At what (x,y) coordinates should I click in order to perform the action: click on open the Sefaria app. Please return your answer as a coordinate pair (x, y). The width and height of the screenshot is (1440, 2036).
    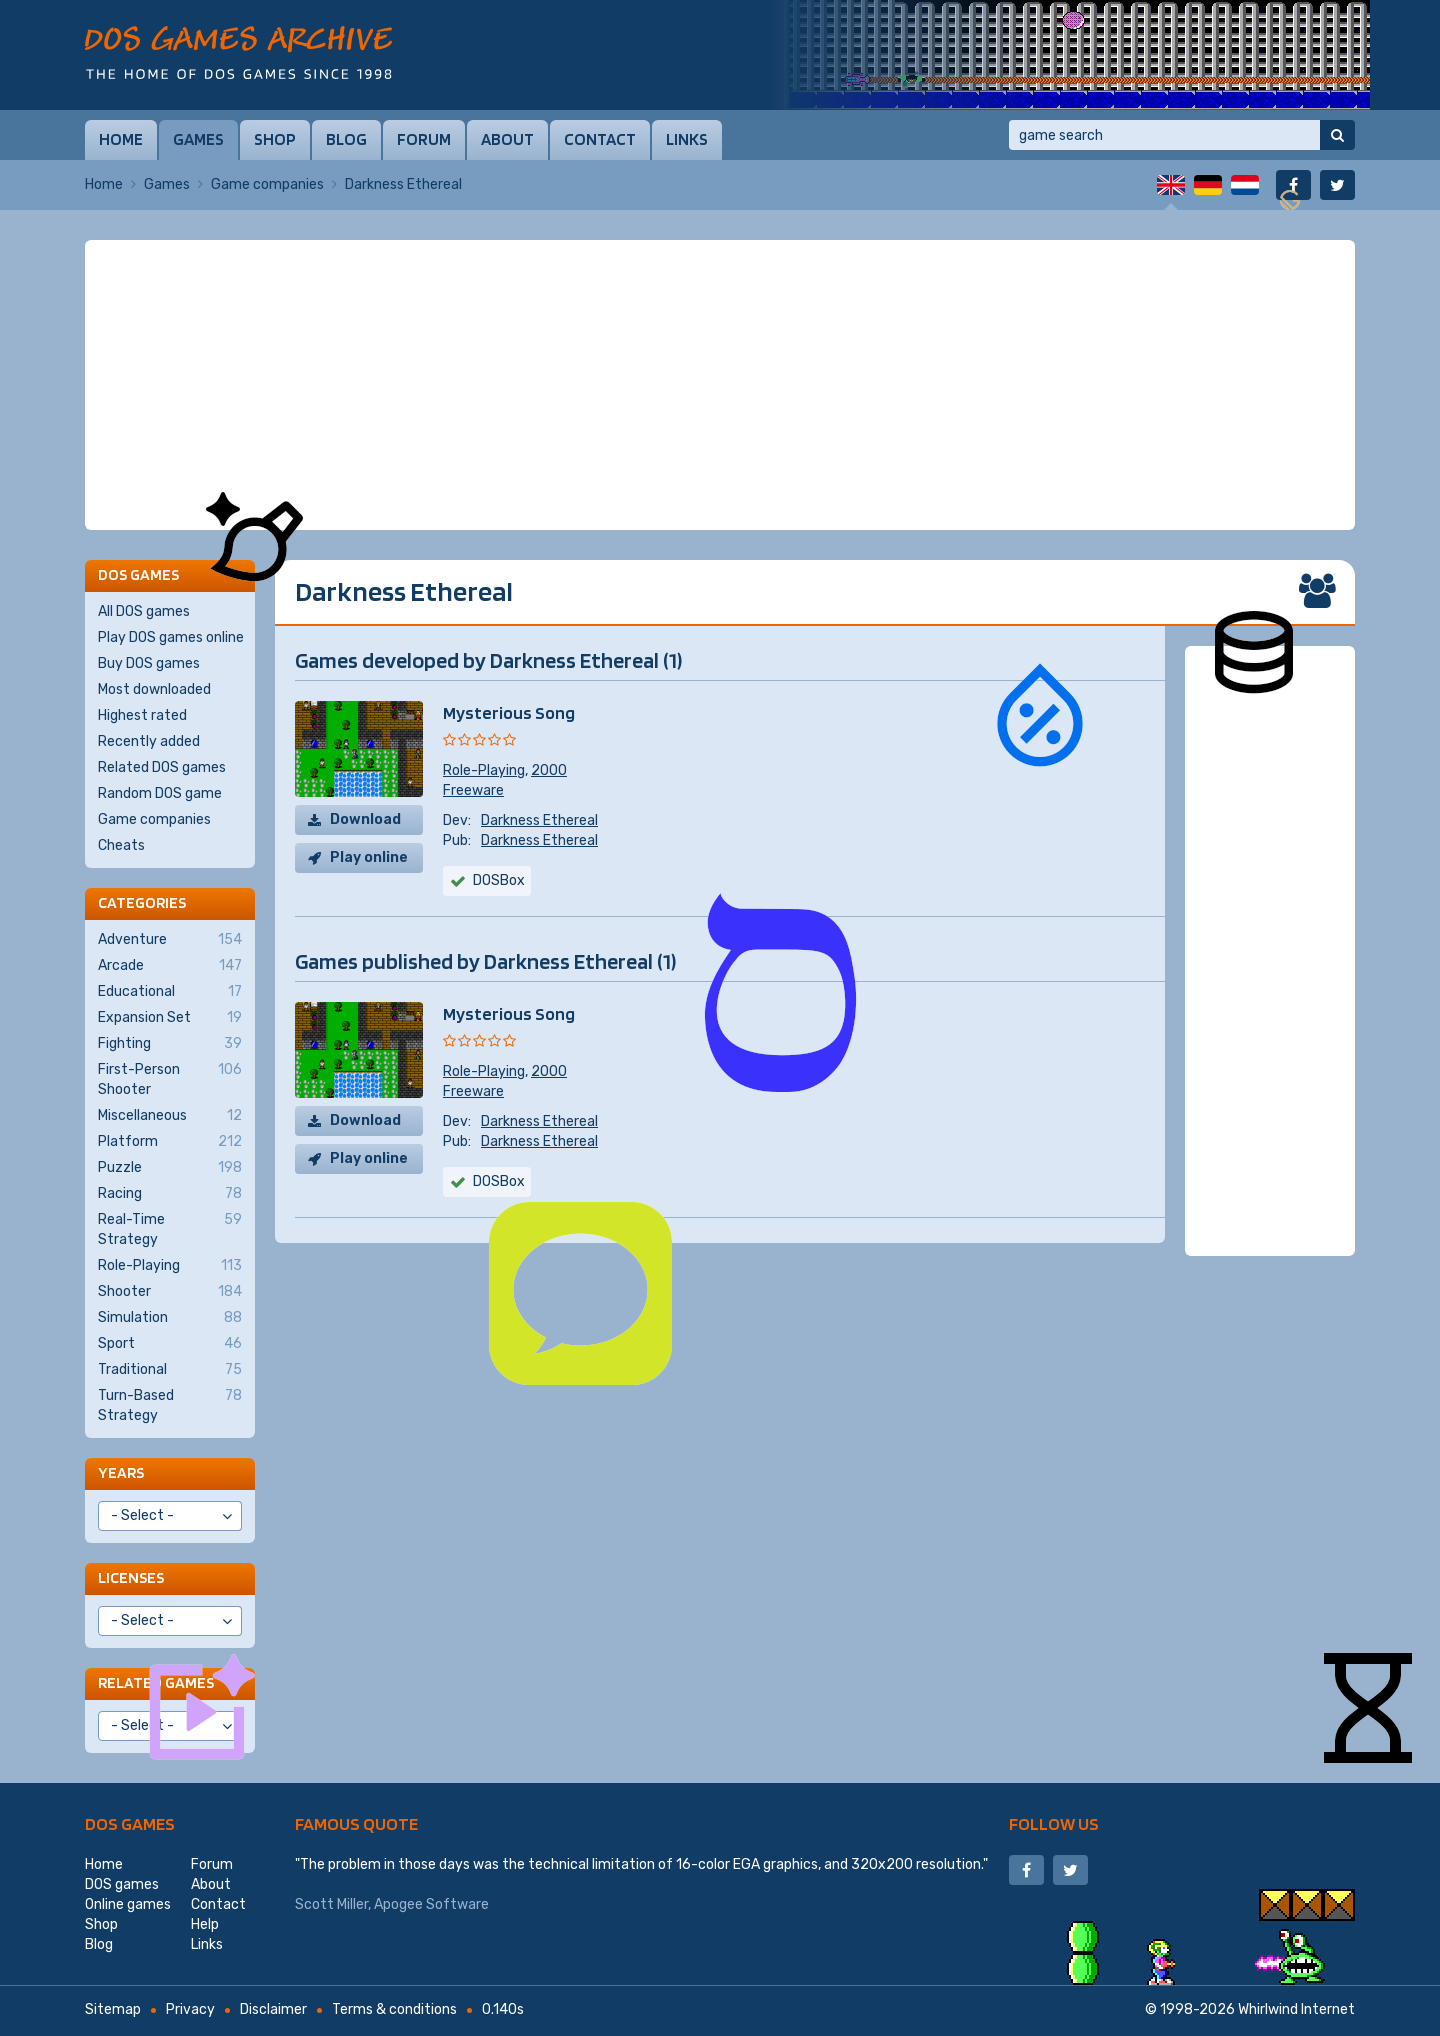
    Looking at the image, I should click on (780, 992).